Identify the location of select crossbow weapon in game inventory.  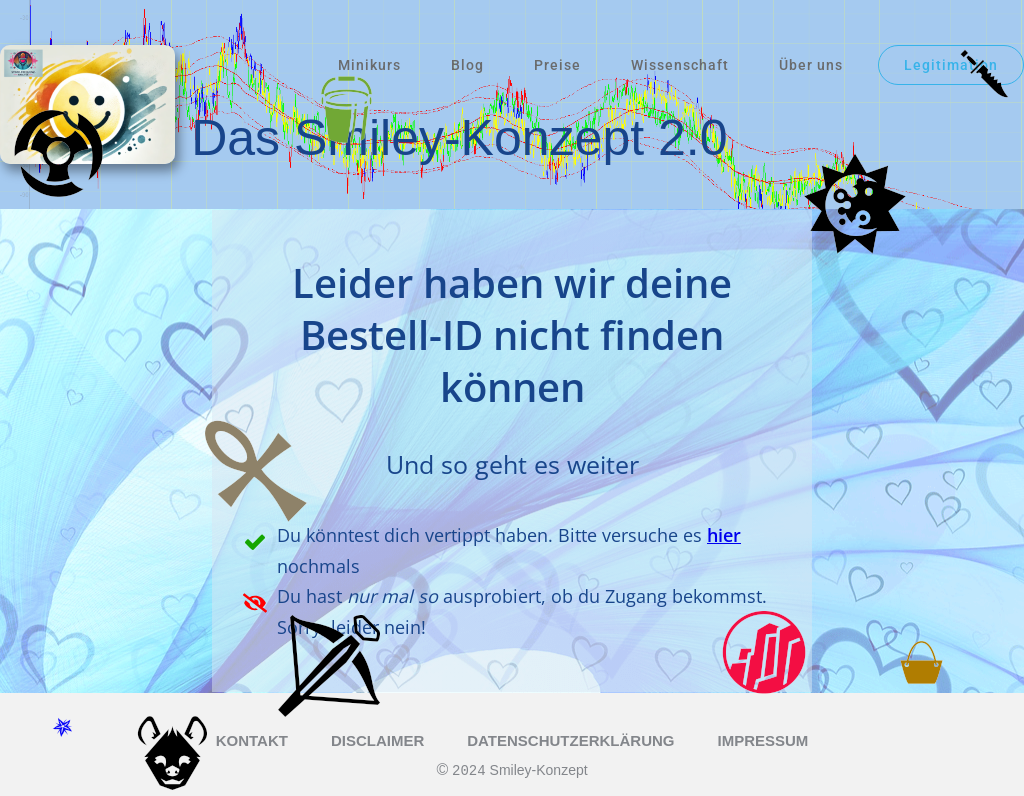
(328, 666).